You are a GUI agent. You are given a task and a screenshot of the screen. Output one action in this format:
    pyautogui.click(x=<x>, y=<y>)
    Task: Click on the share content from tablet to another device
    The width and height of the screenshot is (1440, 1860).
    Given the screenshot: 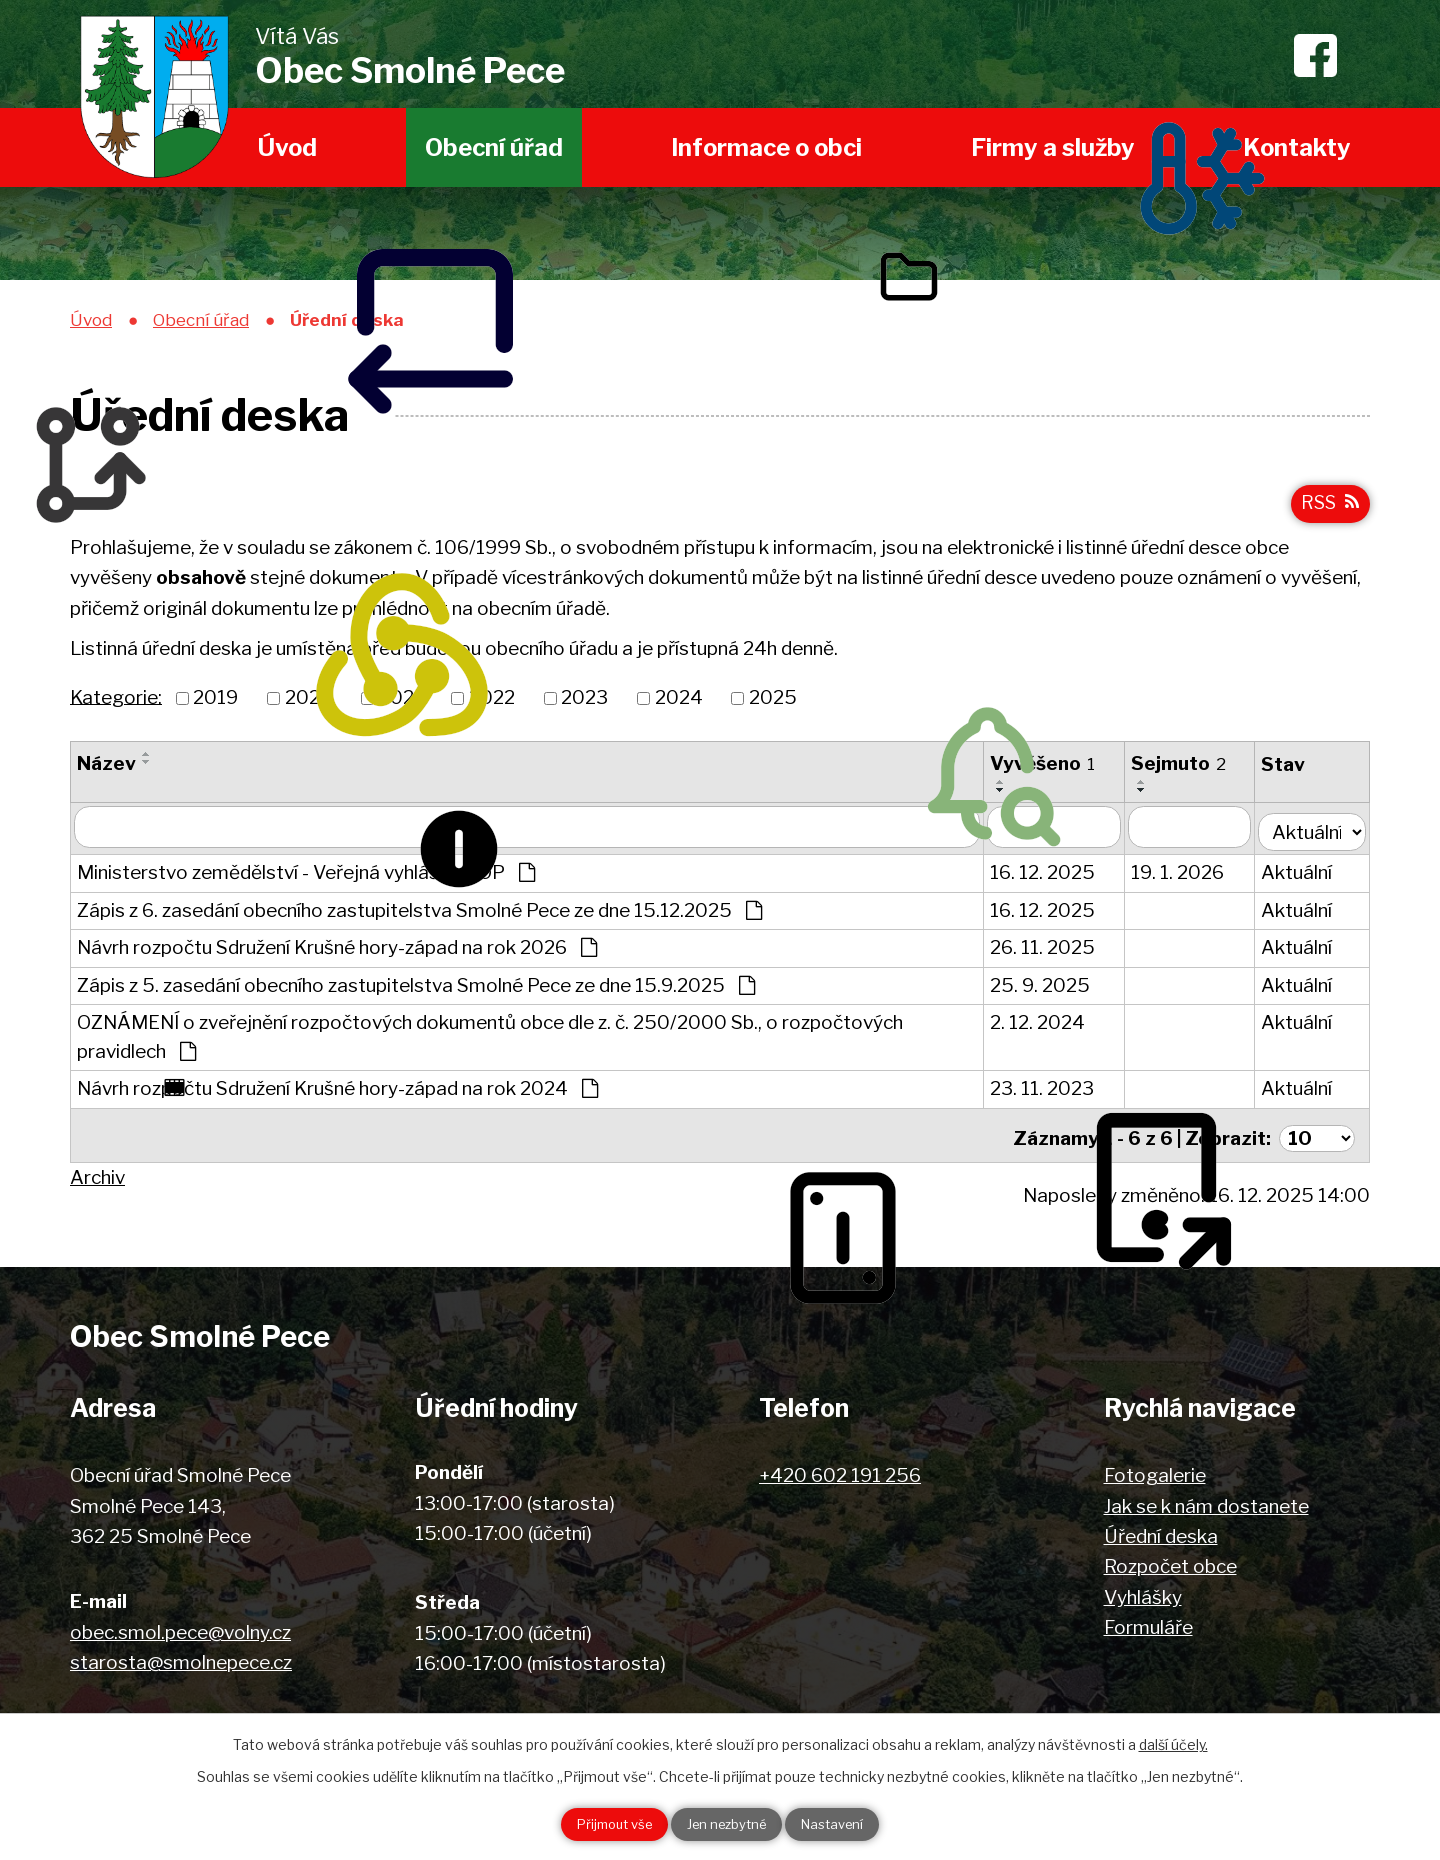 What is the action you would take?
    pyautogui.click(x=1156, y=1187)
    